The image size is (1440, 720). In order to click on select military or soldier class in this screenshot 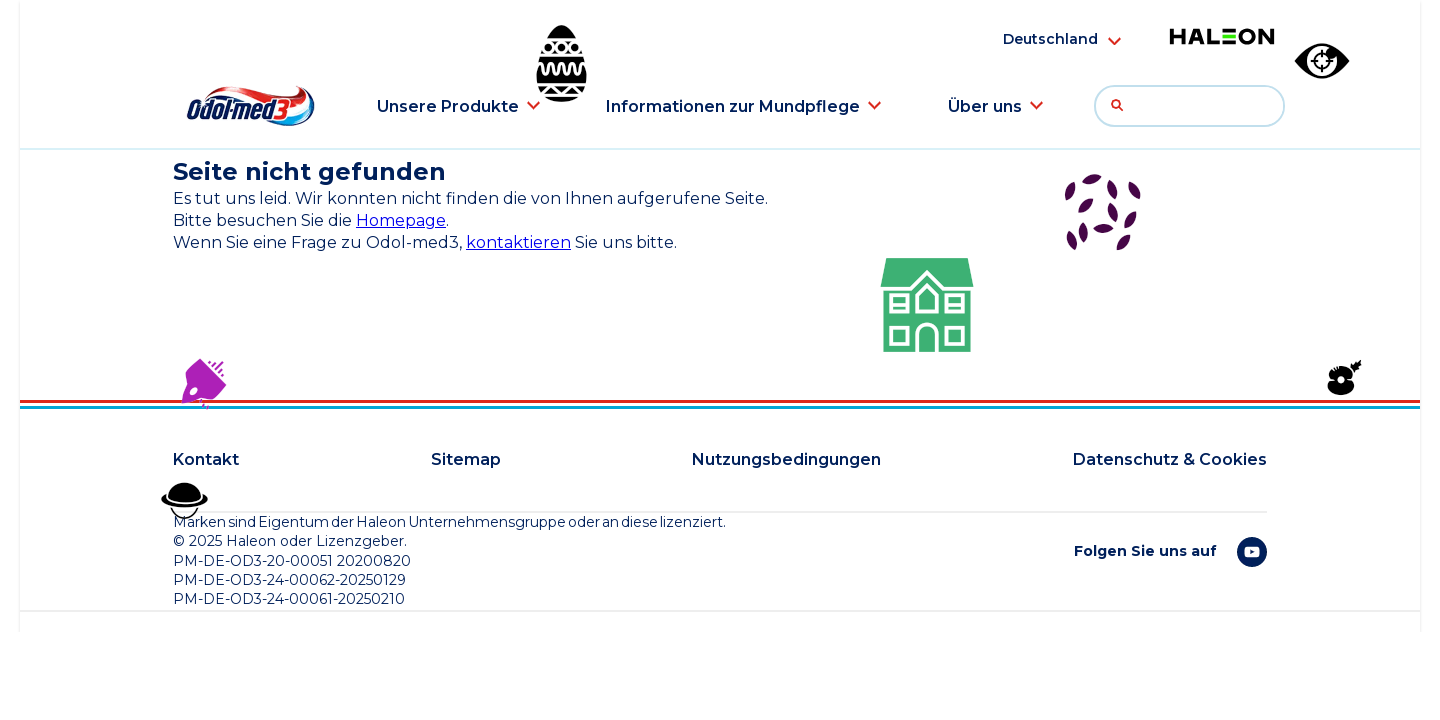, I will do `click(184, 501)`.